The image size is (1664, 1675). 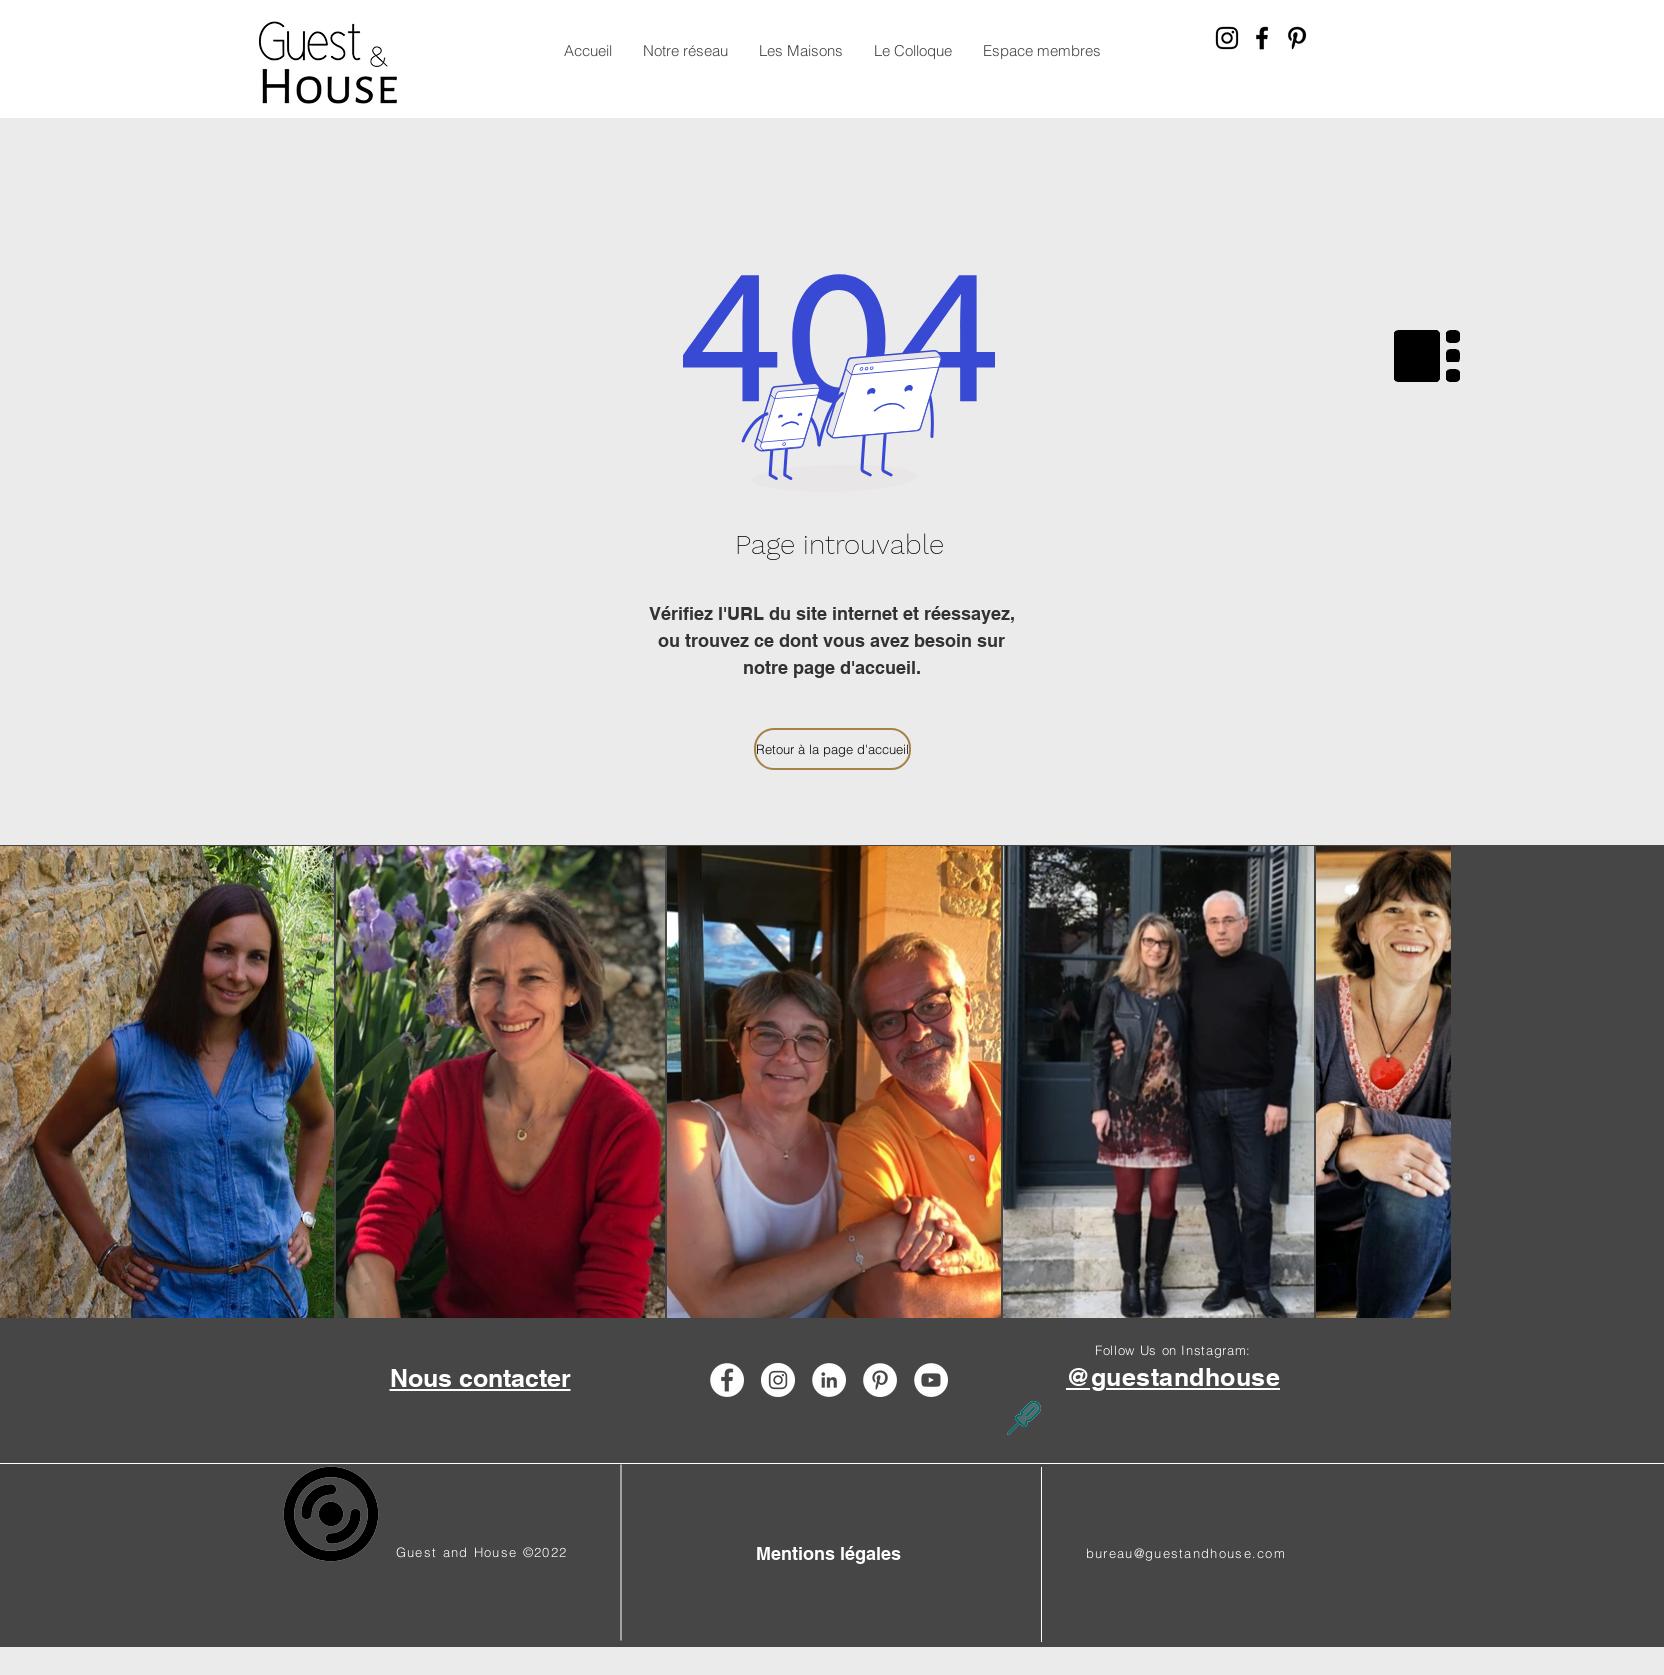 What do you see at coordinates (1427, 356) in the screenshot?
I see `toggle sidebar panel visibility` at bounding box center [1427, 356].